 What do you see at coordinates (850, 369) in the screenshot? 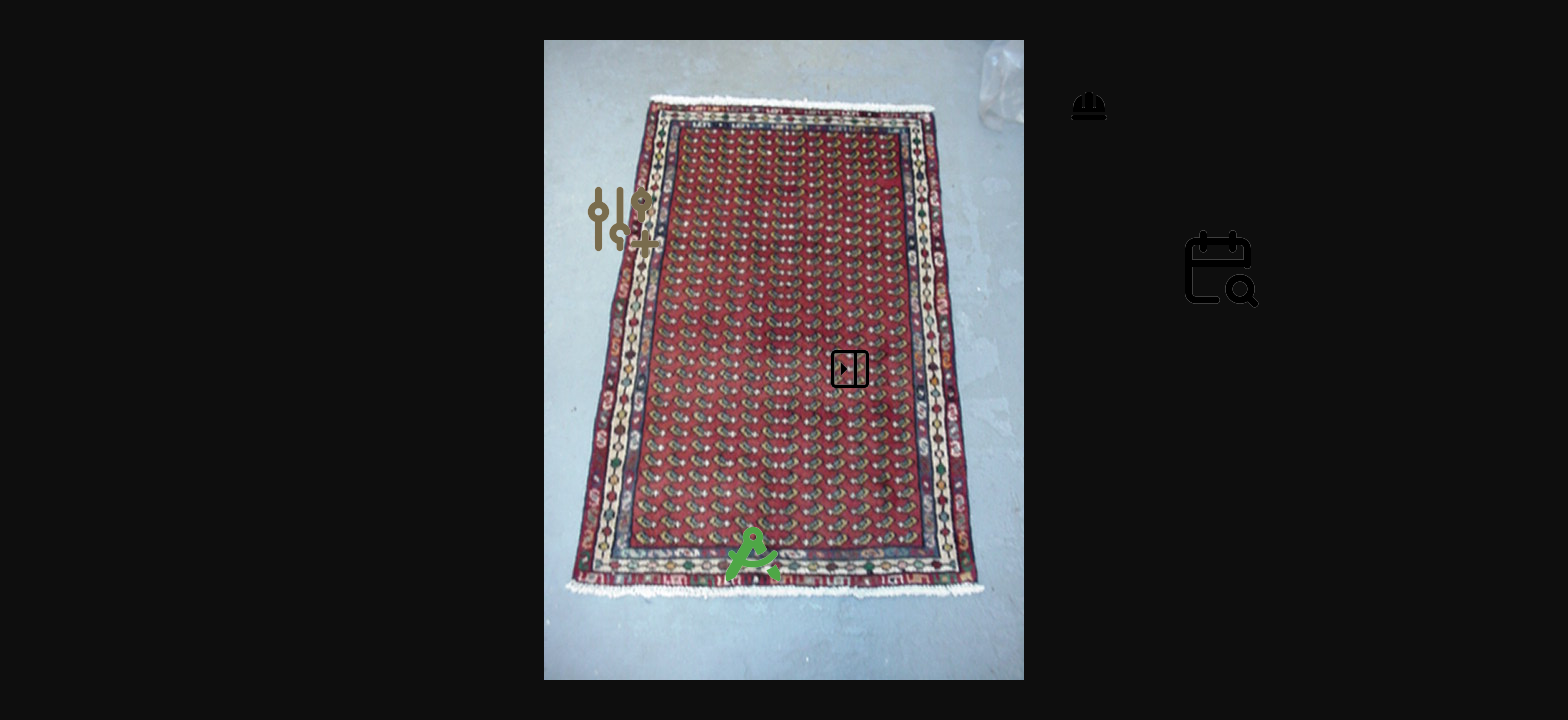
I see `collapse the sidebar panel` at bounding box center [850, 369].